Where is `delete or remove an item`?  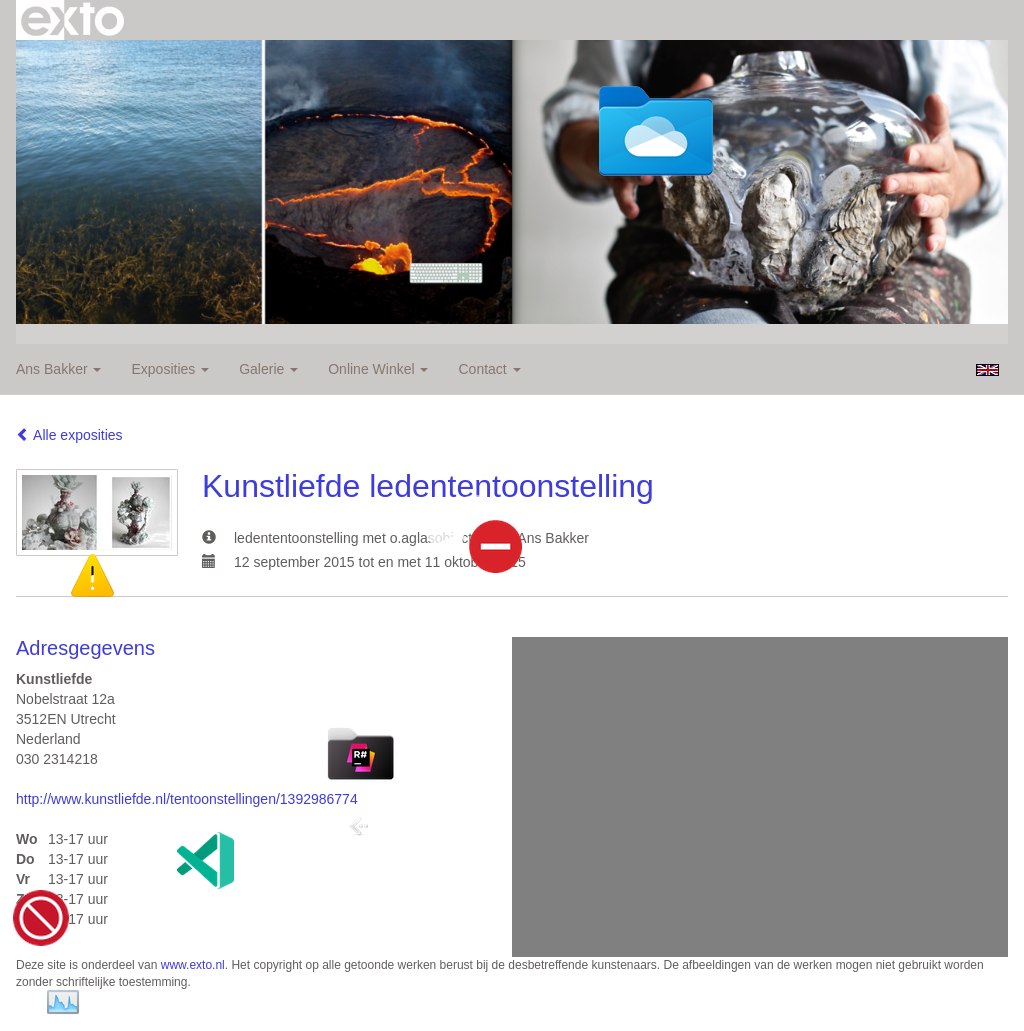 delete or remove an item is located at coordinates (41, 918).